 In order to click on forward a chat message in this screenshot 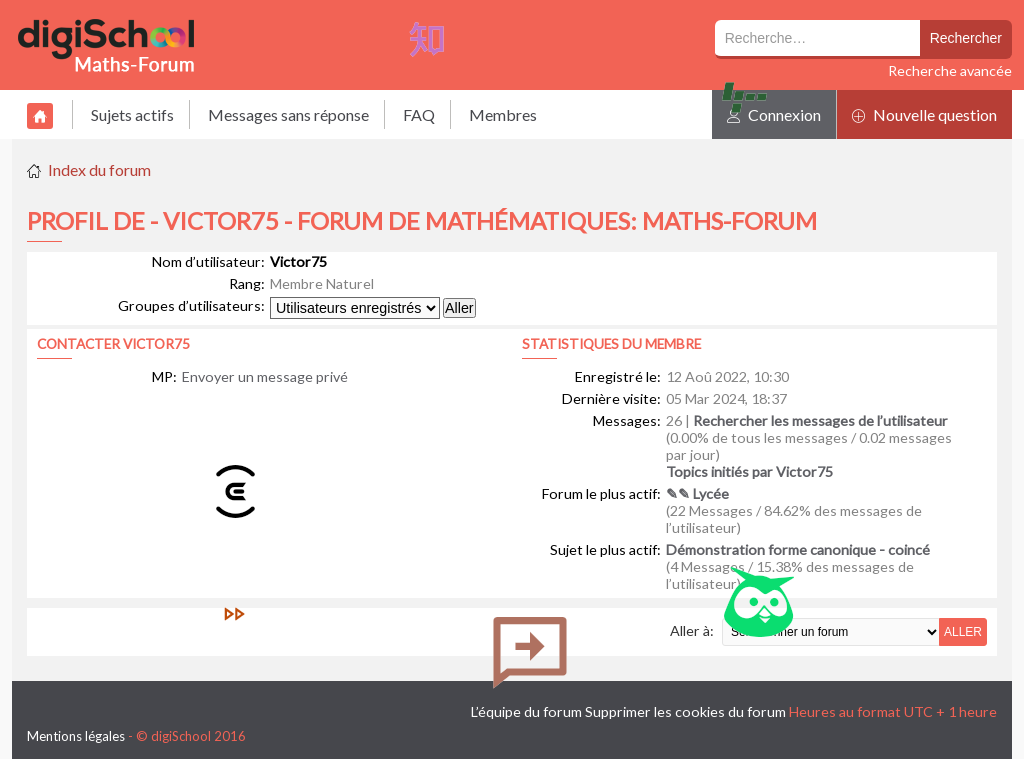, I will do `click(530, 650)`.